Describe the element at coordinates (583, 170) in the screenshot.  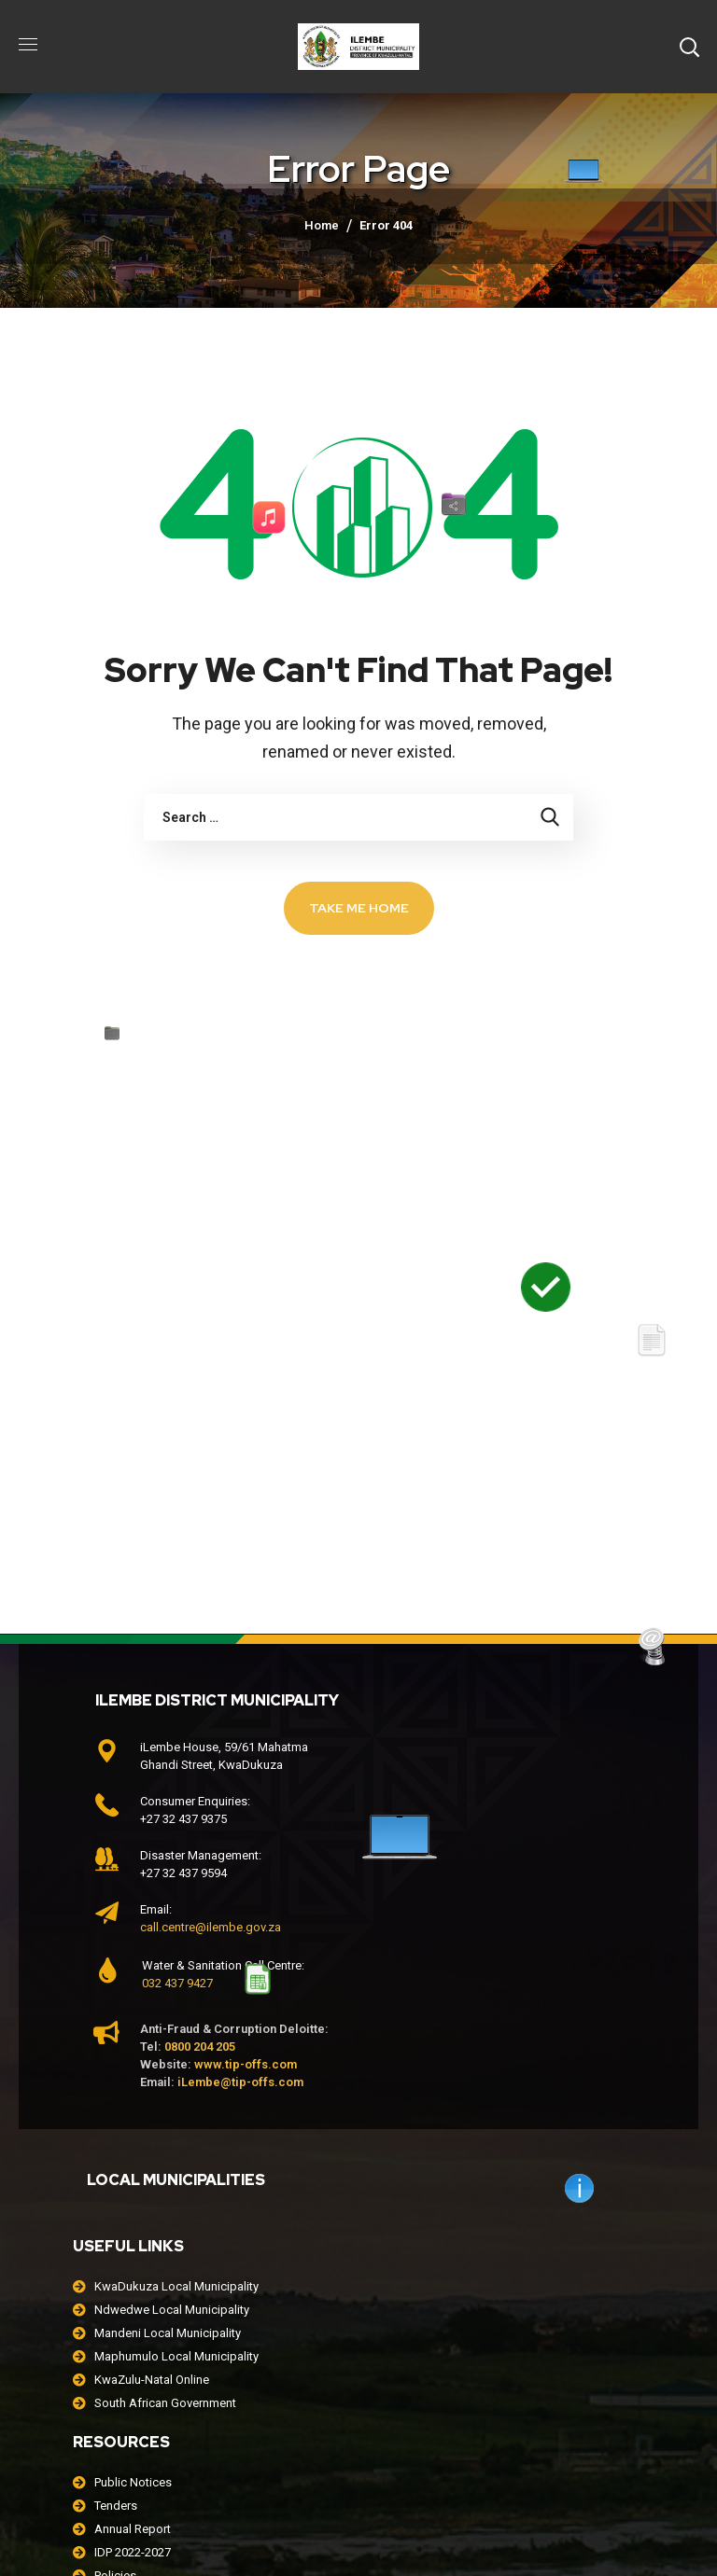
I see `select macbook pro as your device type` at that location.